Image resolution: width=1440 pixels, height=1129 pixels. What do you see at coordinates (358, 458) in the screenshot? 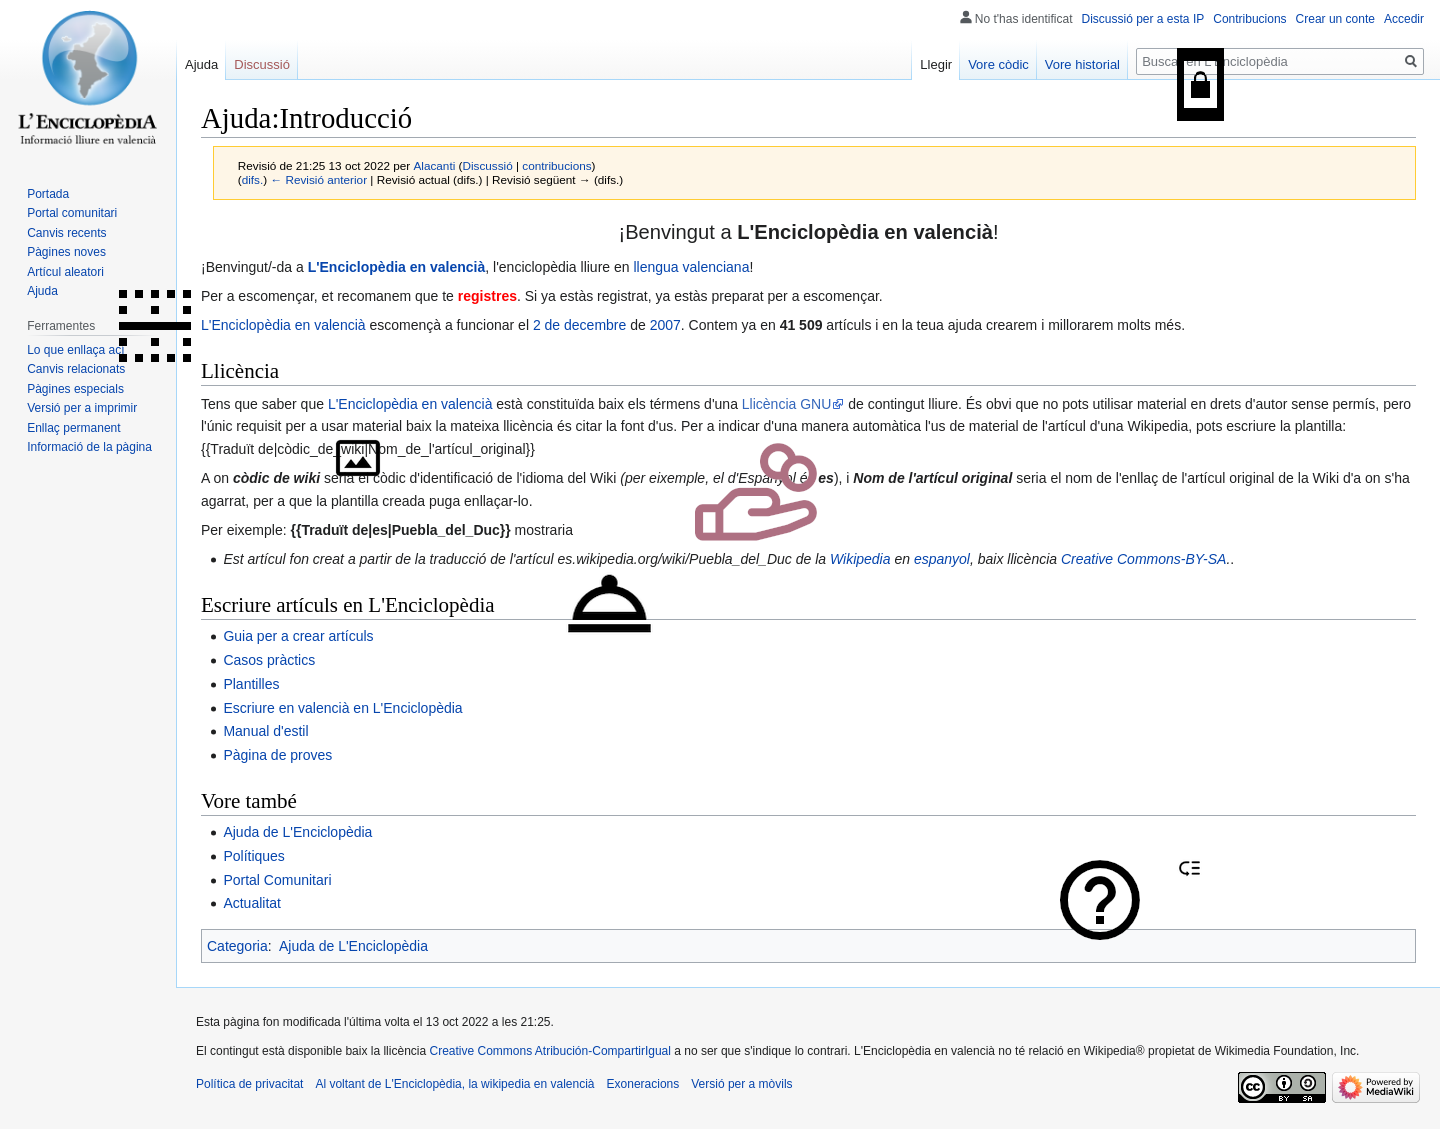
I see `view image at actual size` at bounding box center [358, 458].